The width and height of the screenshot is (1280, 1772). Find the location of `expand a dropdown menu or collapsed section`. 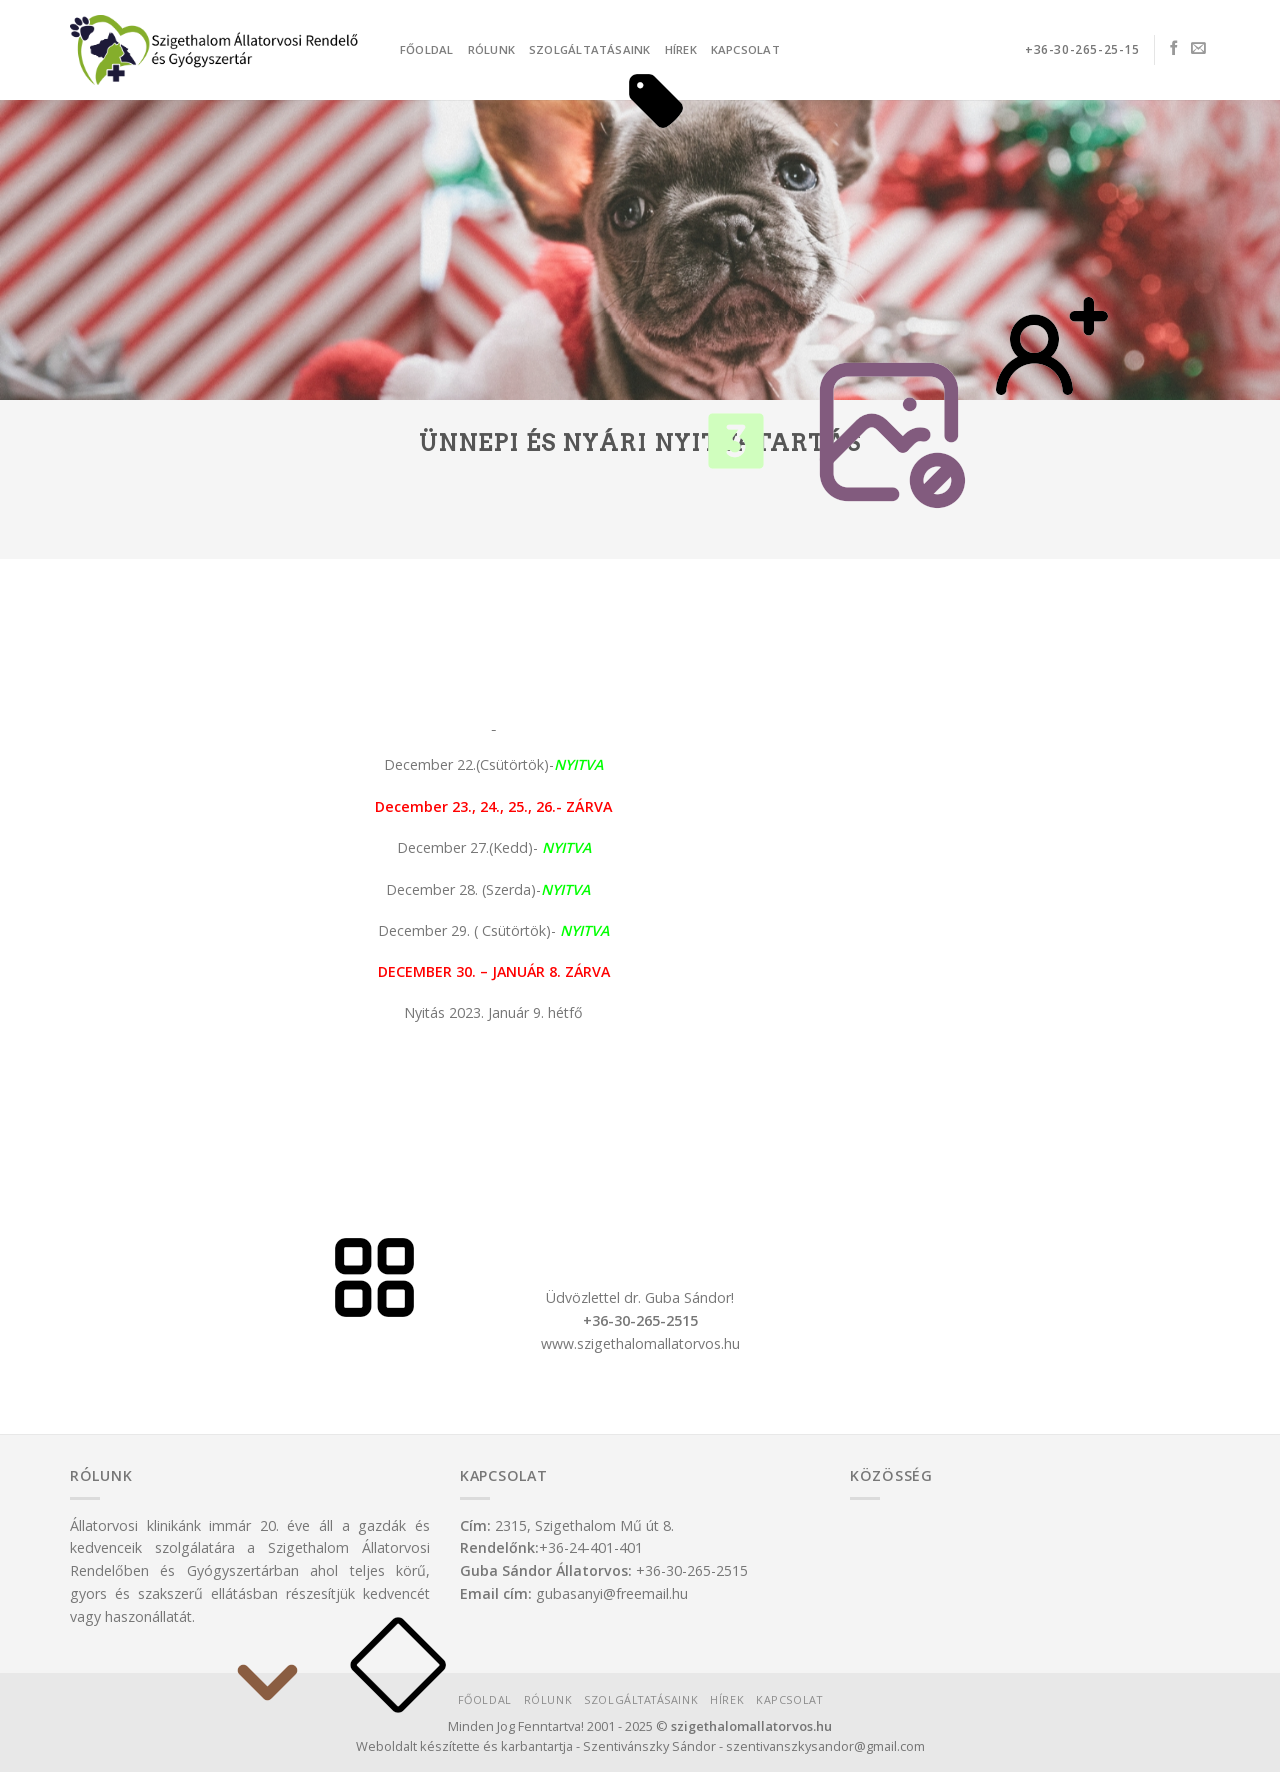

expand a dropdown menu or collapsed section is located at coordinates (267, 1679).